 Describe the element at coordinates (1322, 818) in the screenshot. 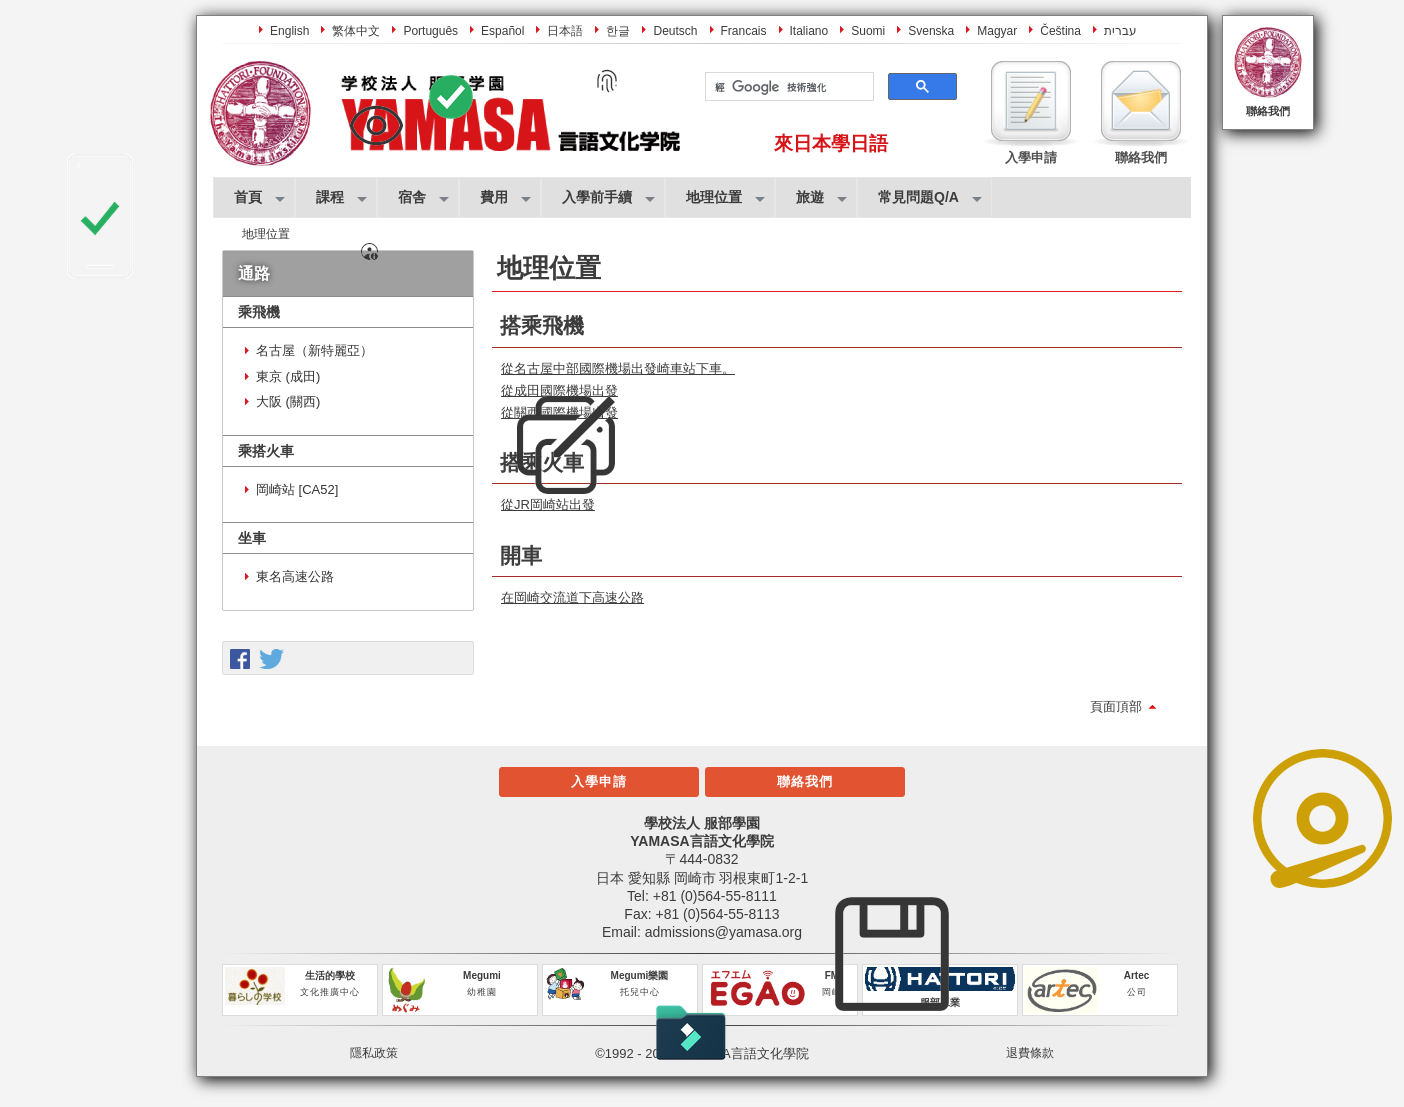

I see `open disk utility to manage storage devices` at that location.